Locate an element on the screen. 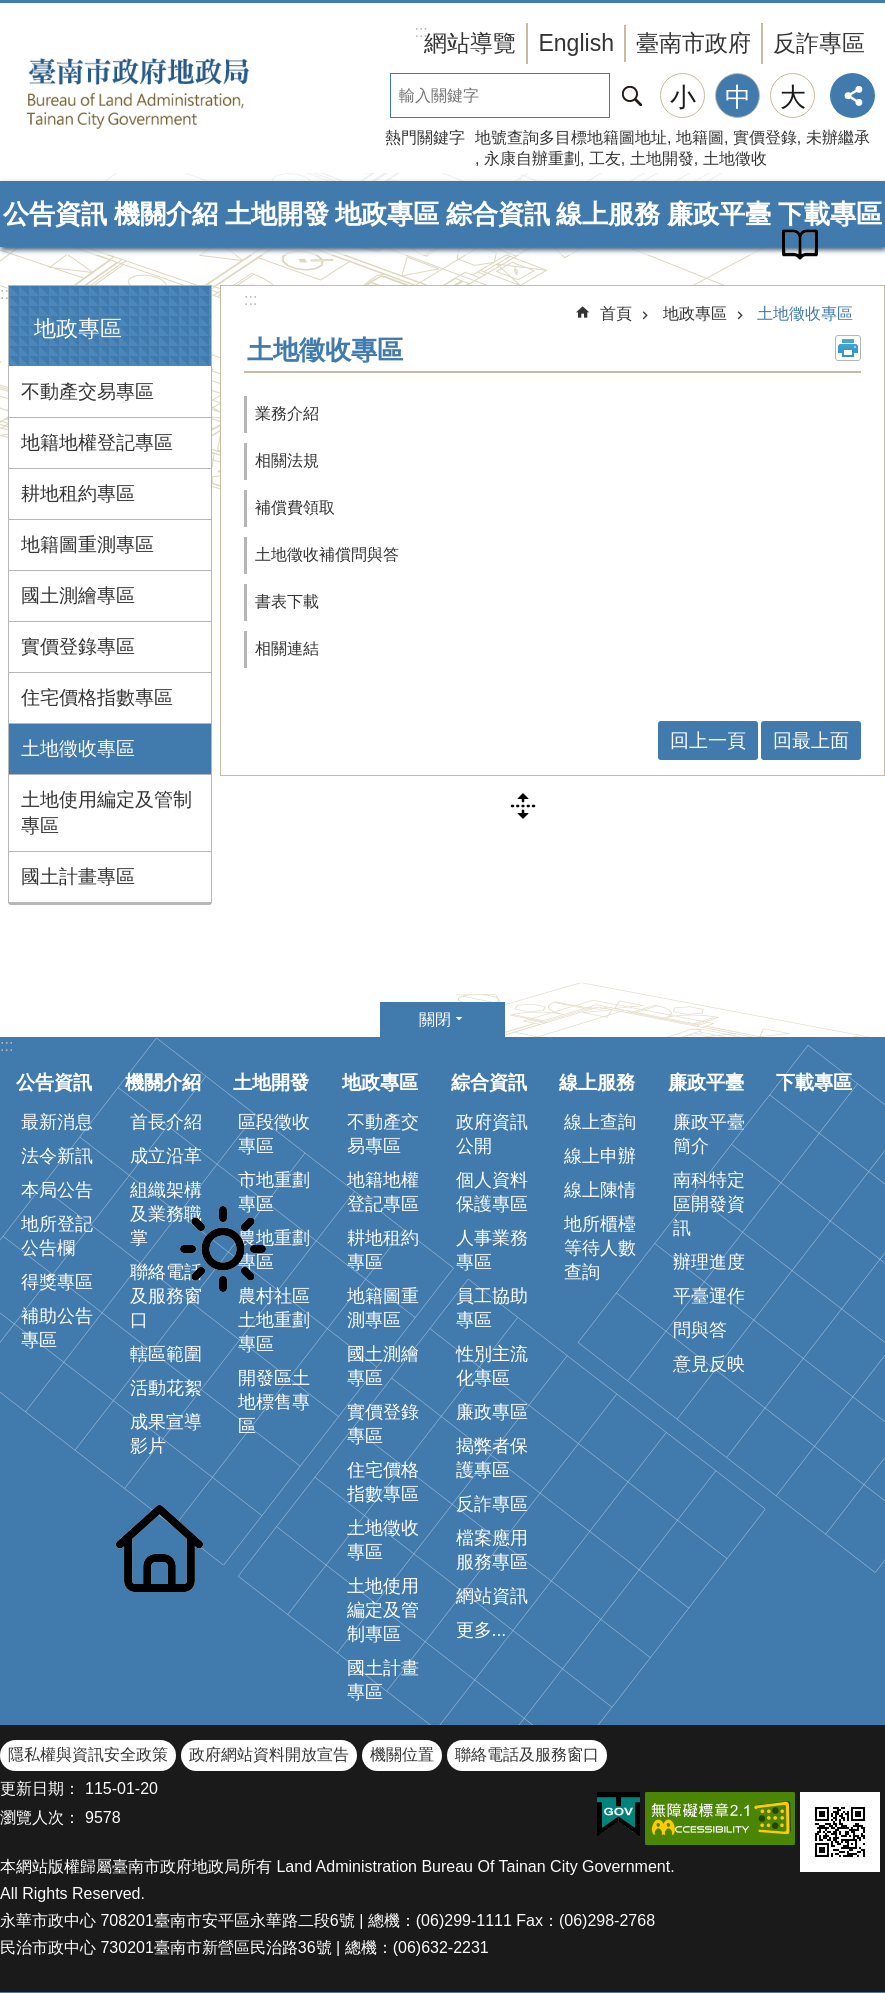 The width and height of the screenshot is (885, 1993). expand collapsed content is located at coordinates (523, 806).